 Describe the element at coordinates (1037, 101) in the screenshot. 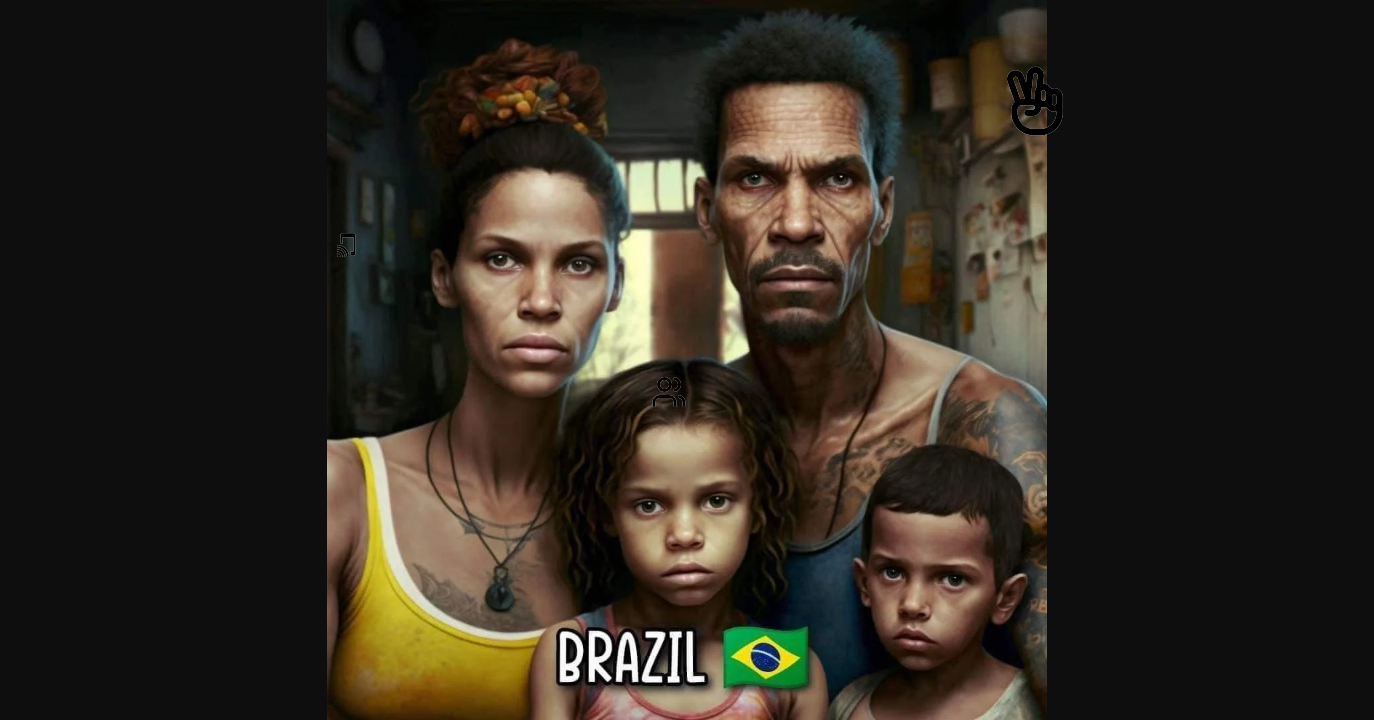

I see `peace sign or victory gesture` at that location.